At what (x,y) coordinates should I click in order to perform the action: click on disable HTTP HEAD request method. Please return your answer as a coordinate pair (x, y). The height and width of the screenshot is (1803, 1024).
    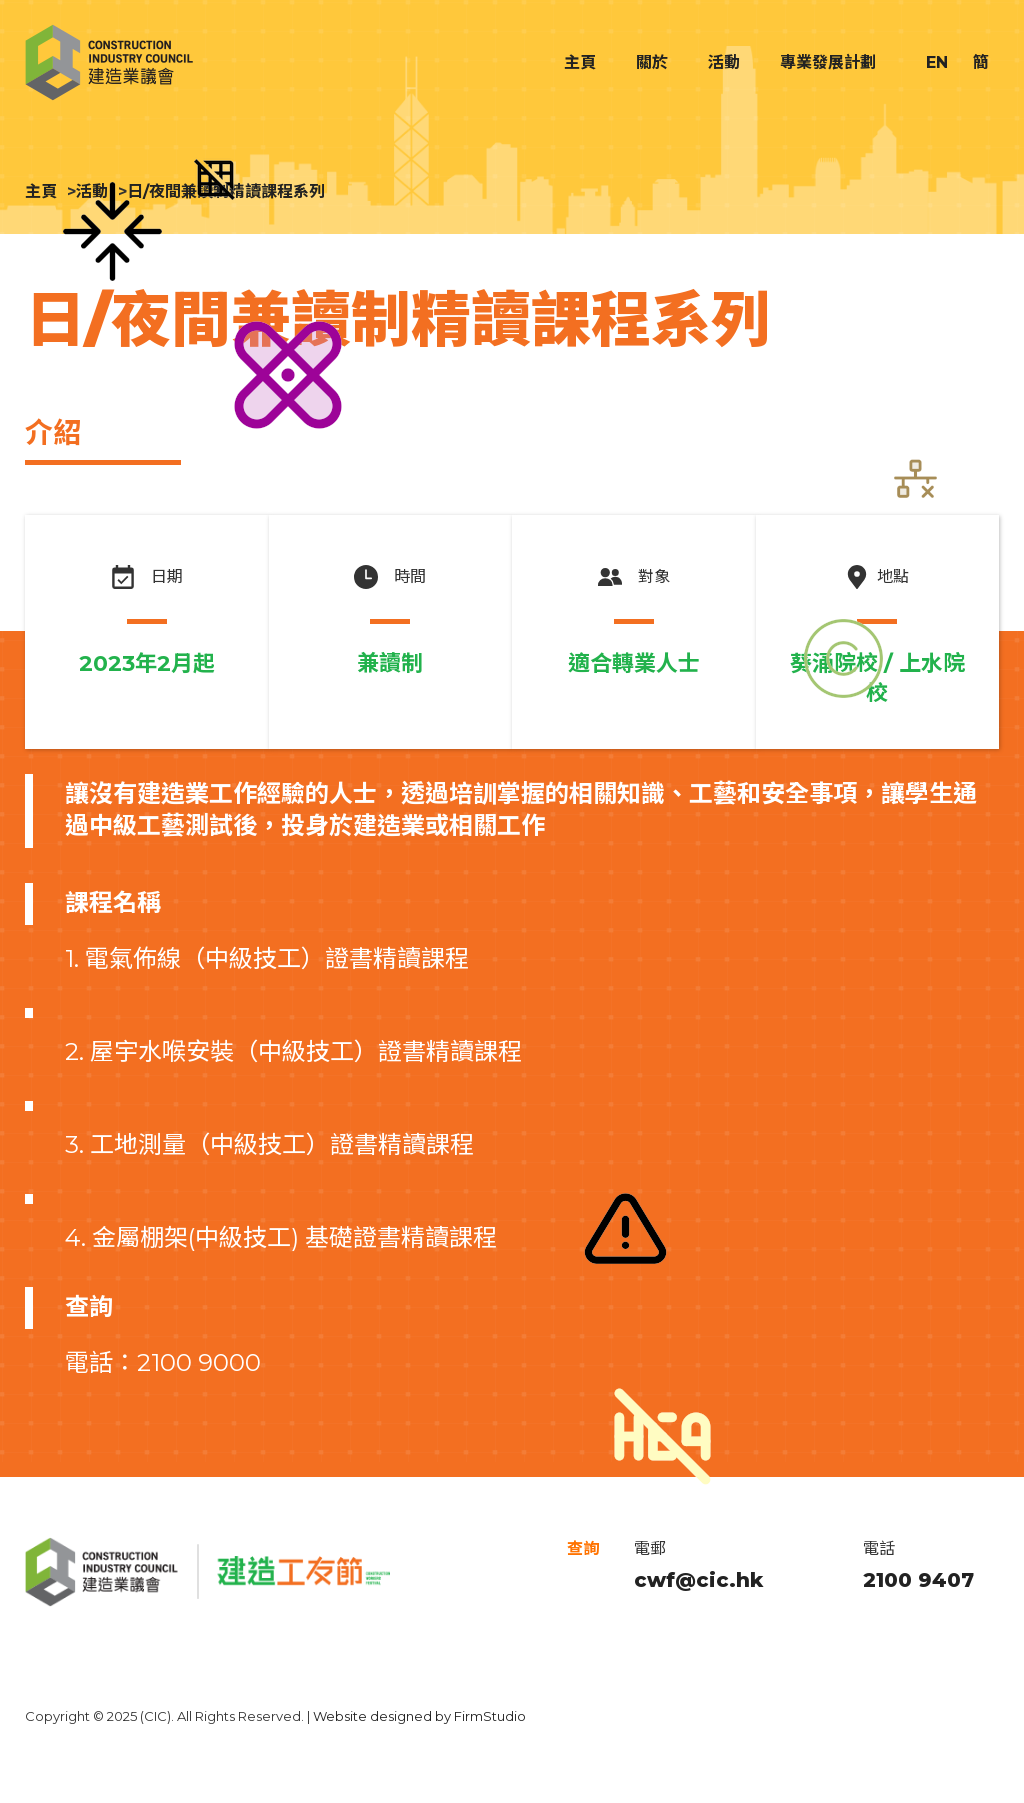
    Looking at the image, I should click on (662, 1436).